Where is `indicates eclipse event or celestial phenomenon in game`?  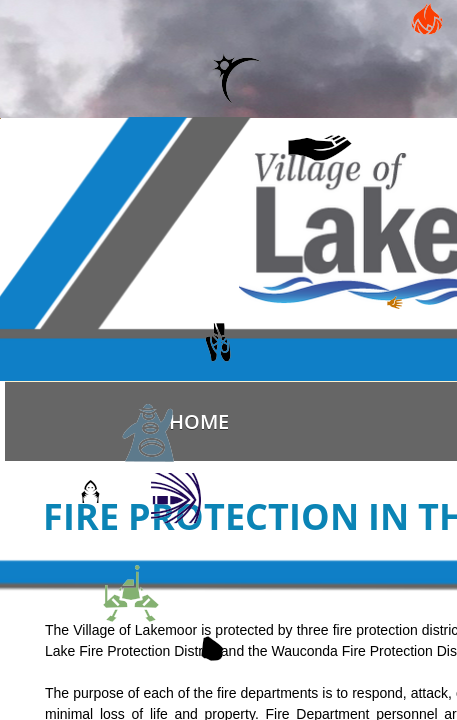
indicates eclipse event or celestial phenomenon in game is located at coordinates (236, 78).